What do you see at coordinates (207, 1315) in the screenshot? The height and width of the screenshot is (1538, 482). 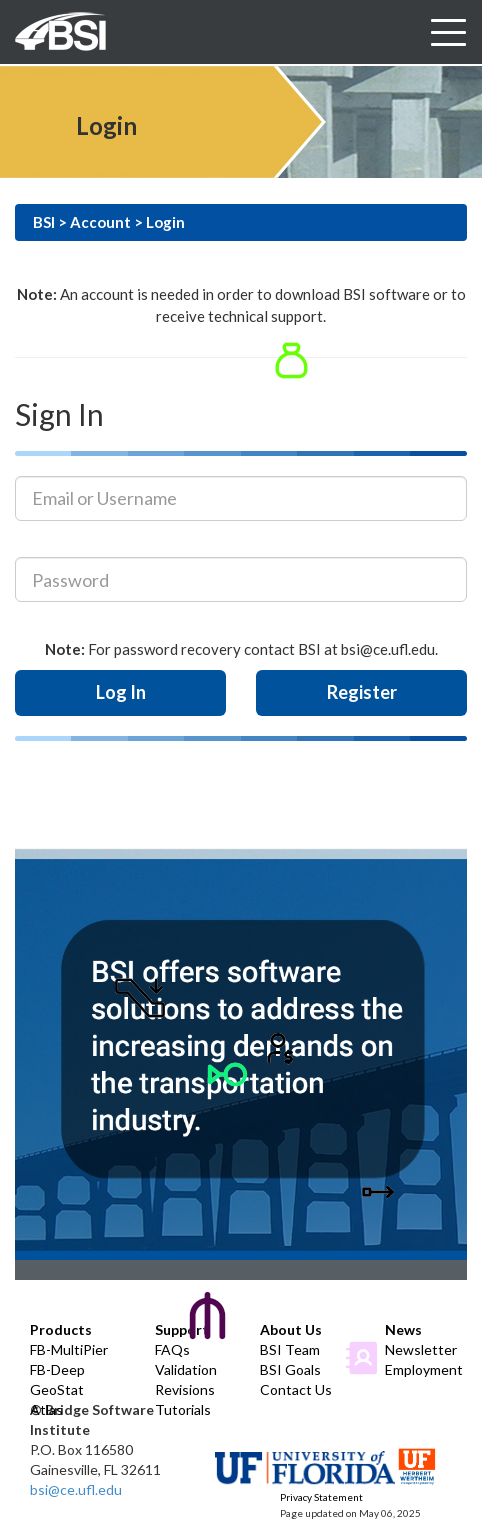 I see `indicates azerbaijani manat currency` at bounding box center [207, 1315].